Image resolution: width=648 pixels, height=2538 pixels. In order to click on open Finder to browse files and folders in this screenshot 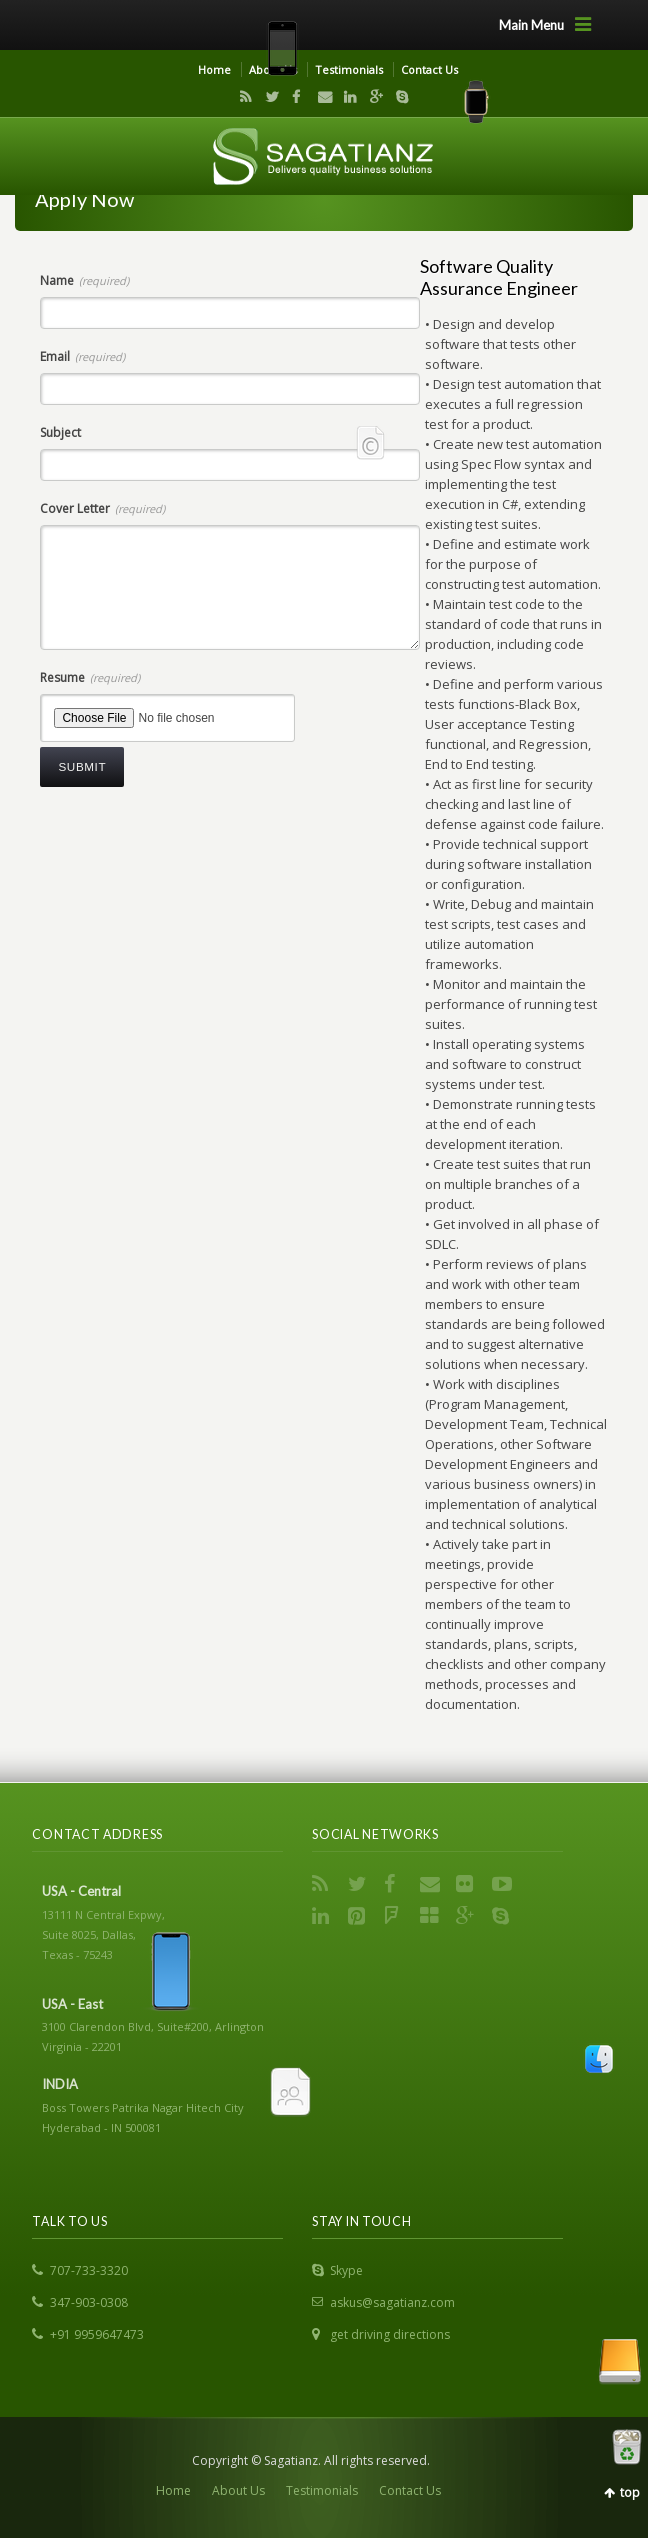, I will do `click(599, 2059)`.